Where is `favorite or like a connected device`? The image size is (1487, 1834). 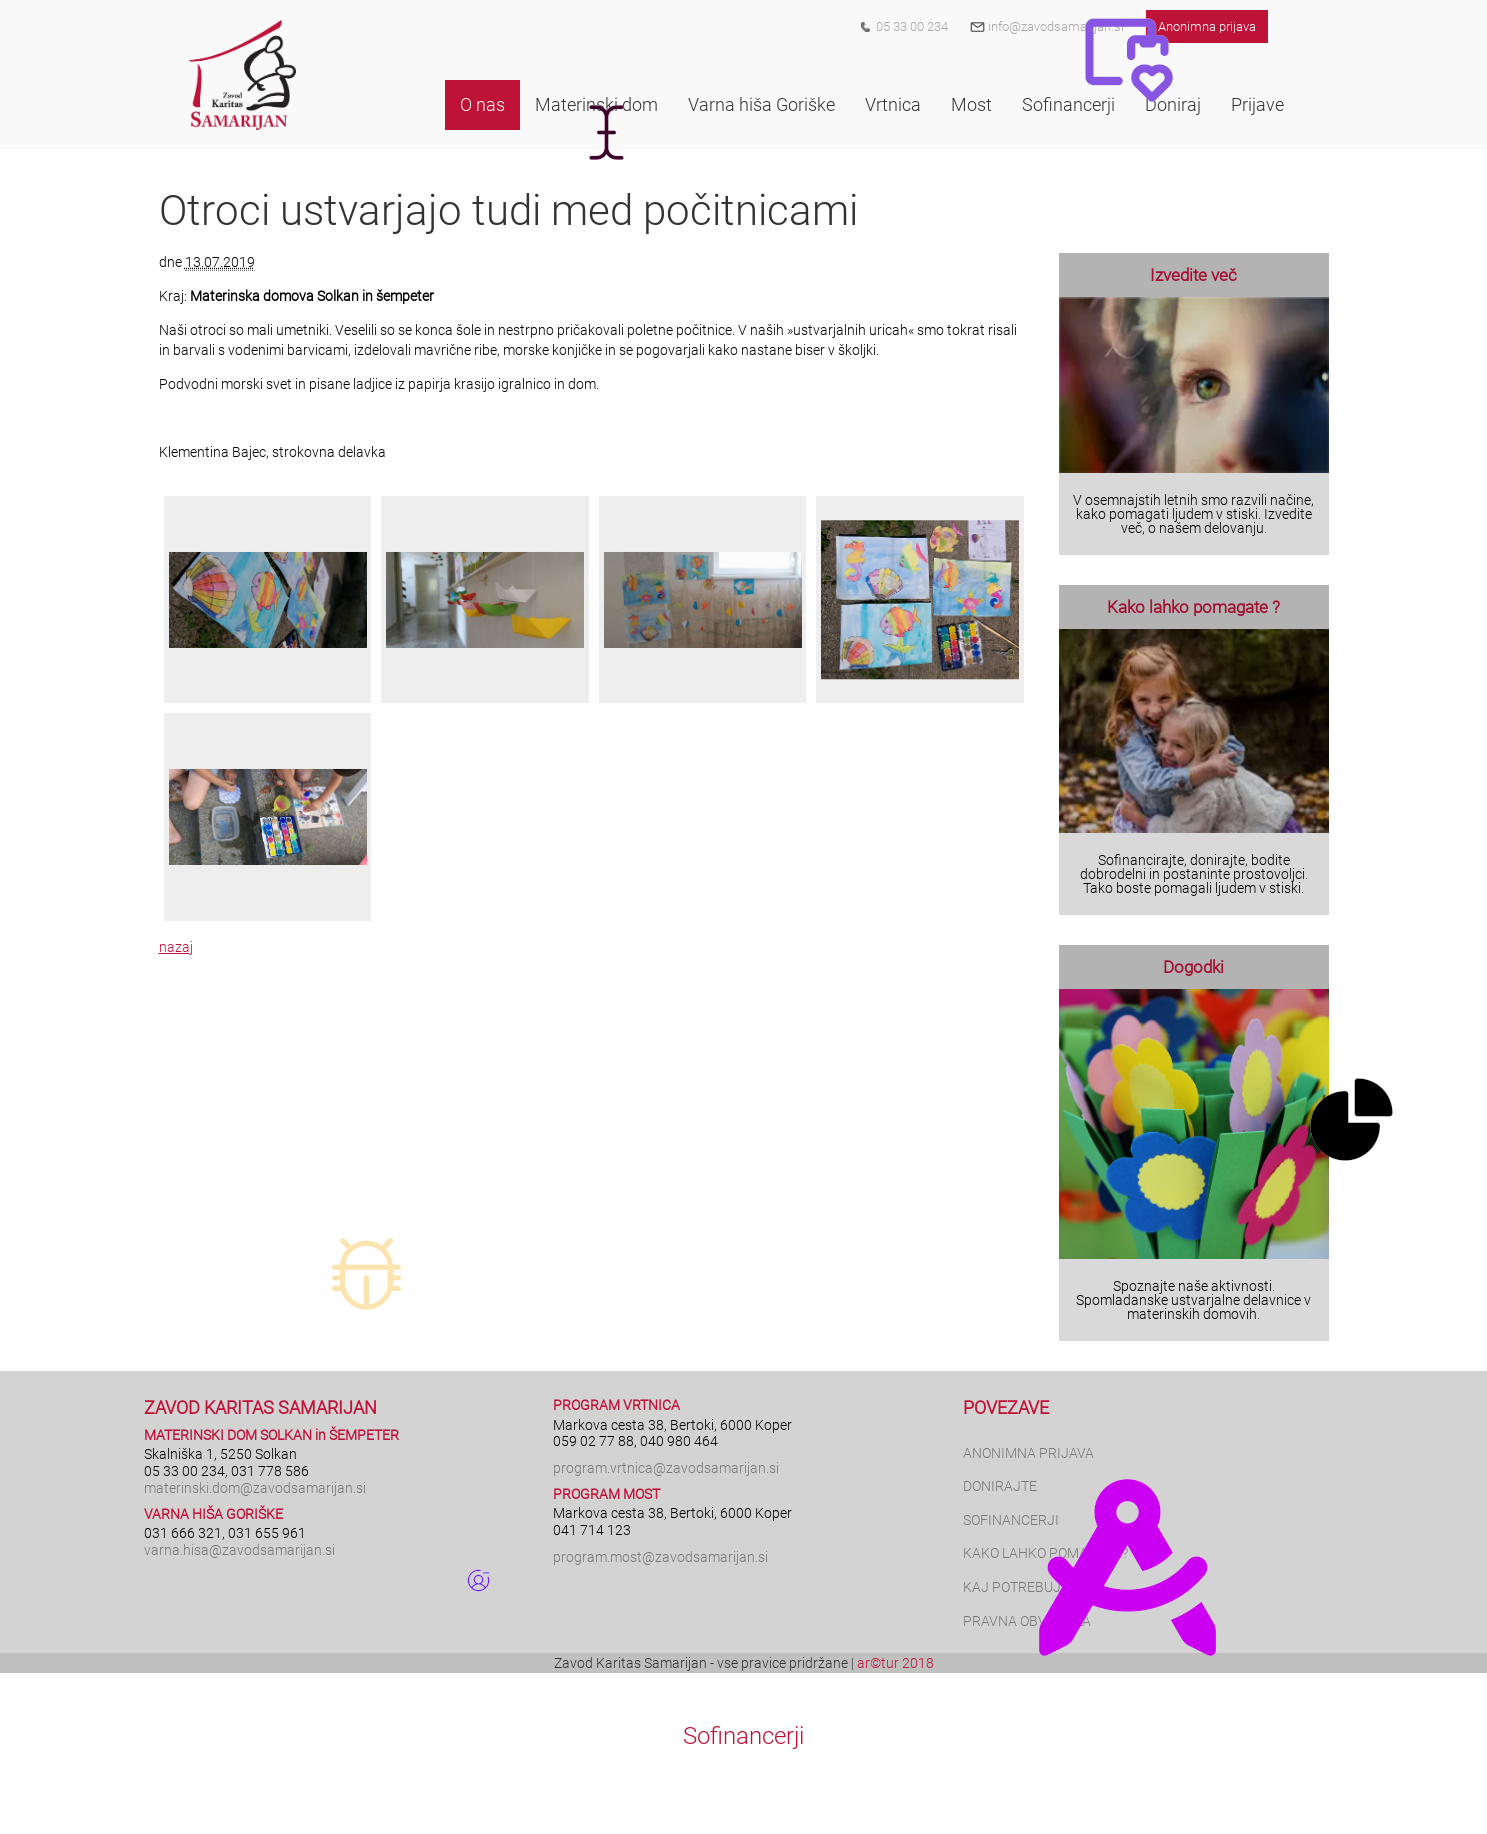 favorite or like a connected device is located at coordinates (1127, 56).